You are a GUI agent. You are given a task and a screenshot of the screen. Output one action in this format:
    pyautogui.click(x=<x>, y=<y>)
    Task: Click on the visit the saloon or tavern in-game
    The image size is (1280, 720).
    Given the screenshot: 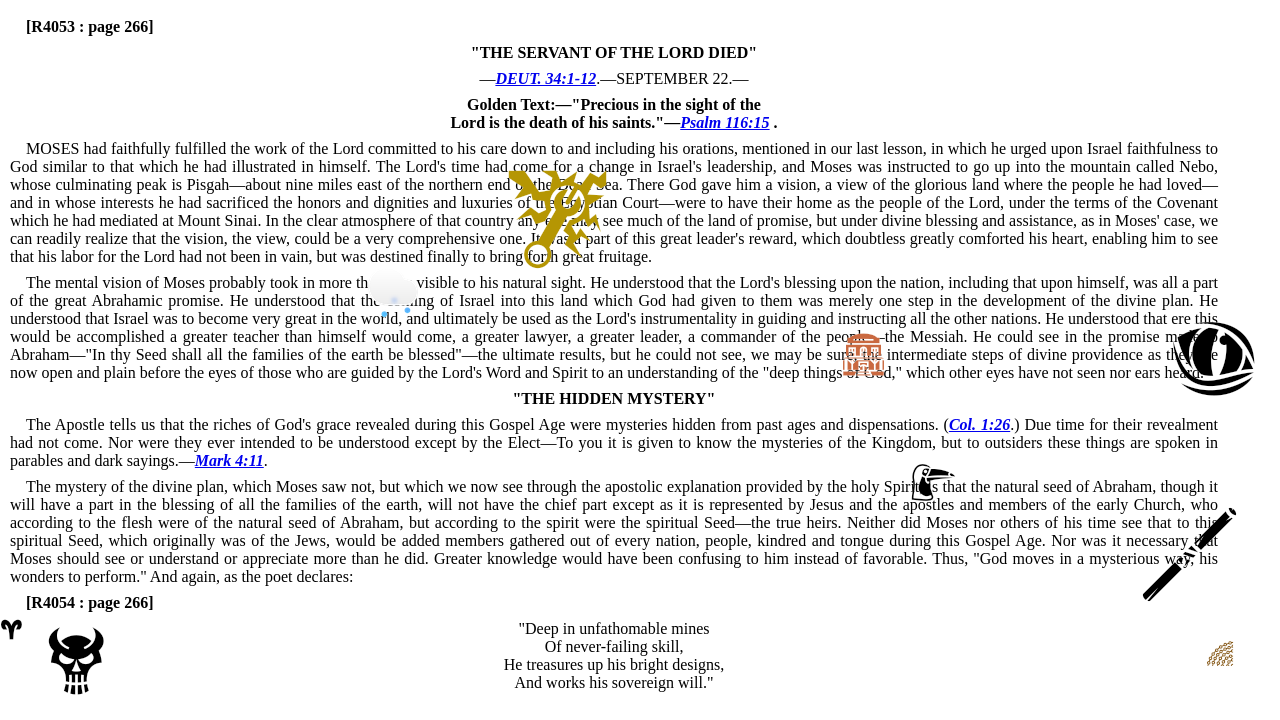 What is the action you would take?
    pyautogui.click(x=863, y=354)
    